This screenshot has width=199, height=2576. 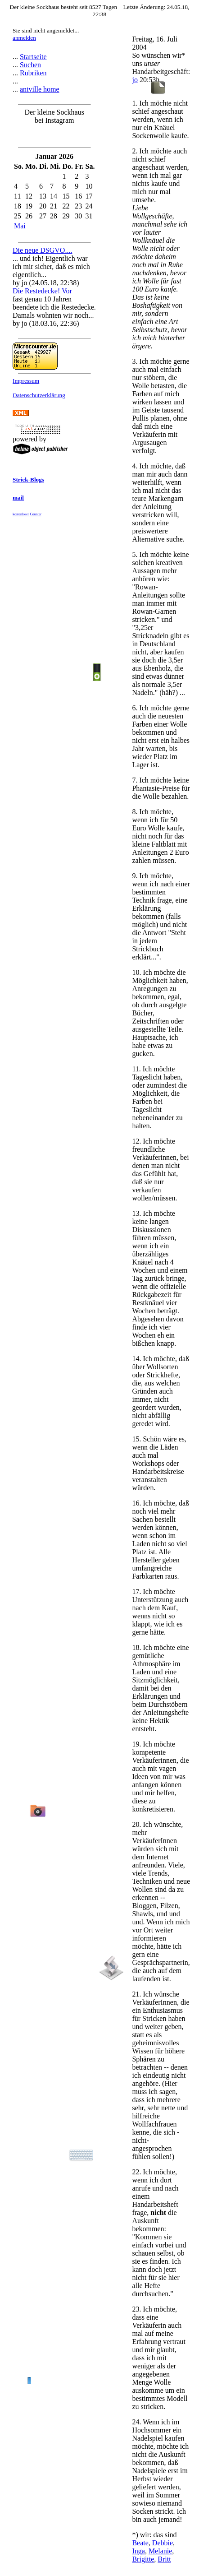 I want to click on iPhone 12 Pro Max device identifier in system settings, so click(x=29, y=2381).